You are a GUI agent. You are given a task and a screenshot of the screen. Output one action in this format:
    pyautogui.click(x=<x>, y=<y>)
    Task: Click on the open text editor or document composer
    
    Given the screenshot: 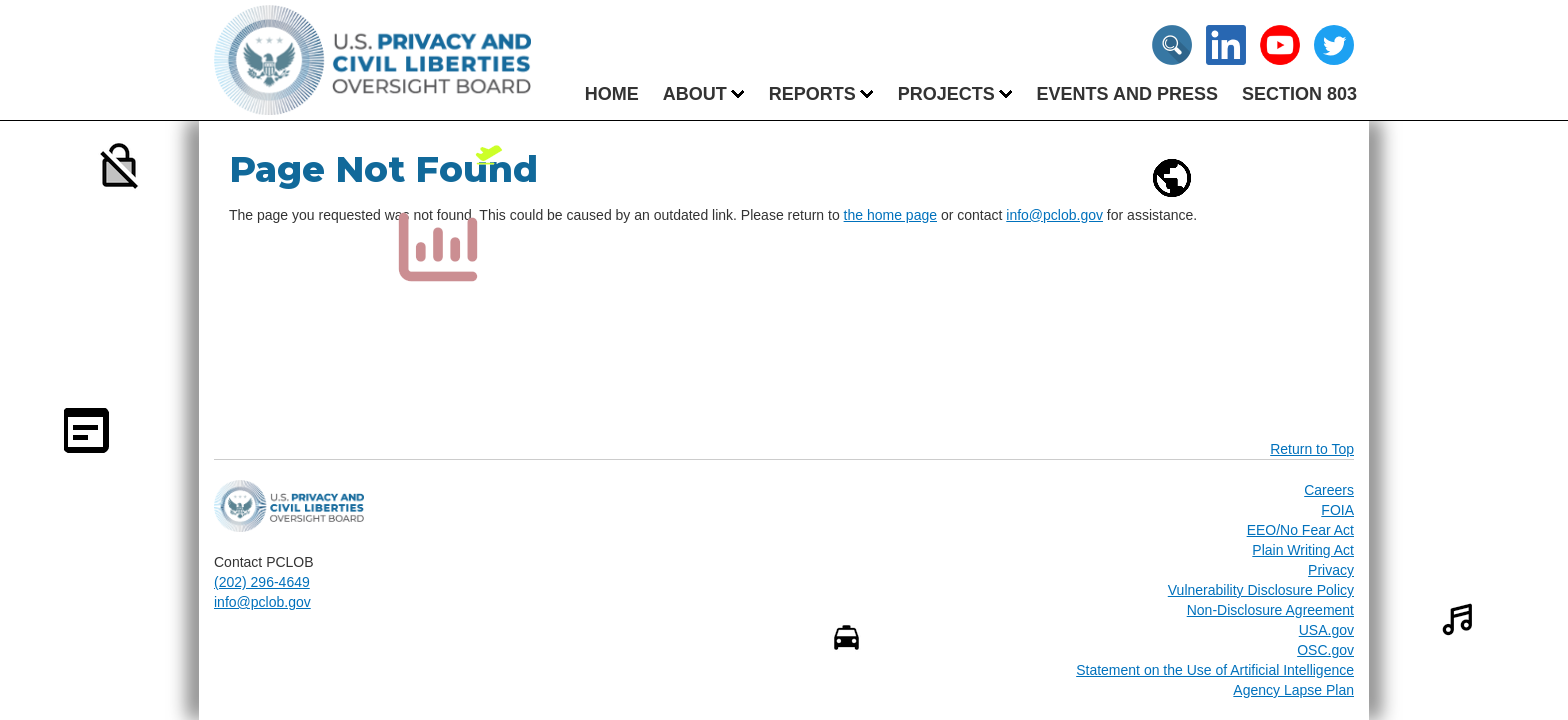 What is the action you would take?
    pyautogui.click(x=86, y=430)
    